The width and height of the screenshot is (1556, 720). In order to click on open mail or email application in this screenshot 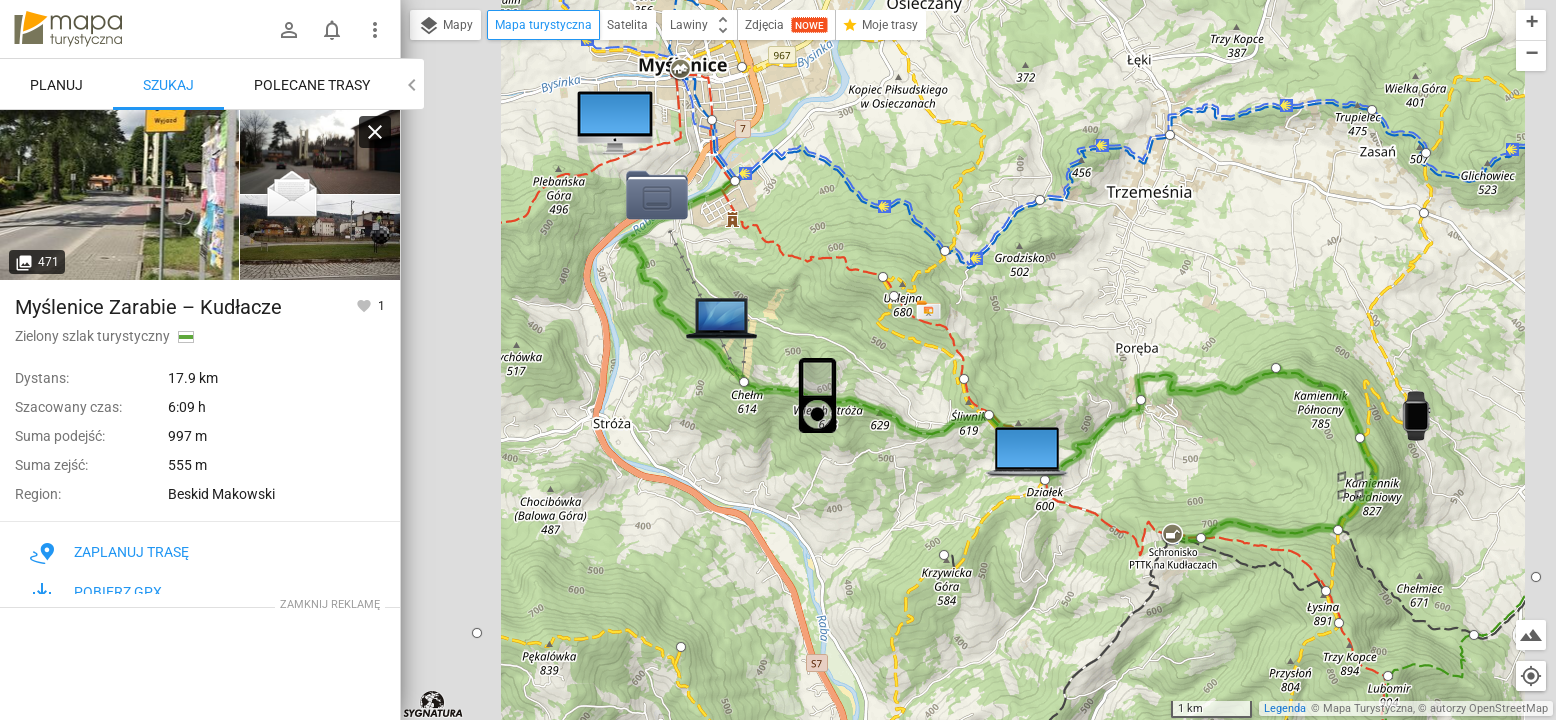, I will do `click(292, 195)`.